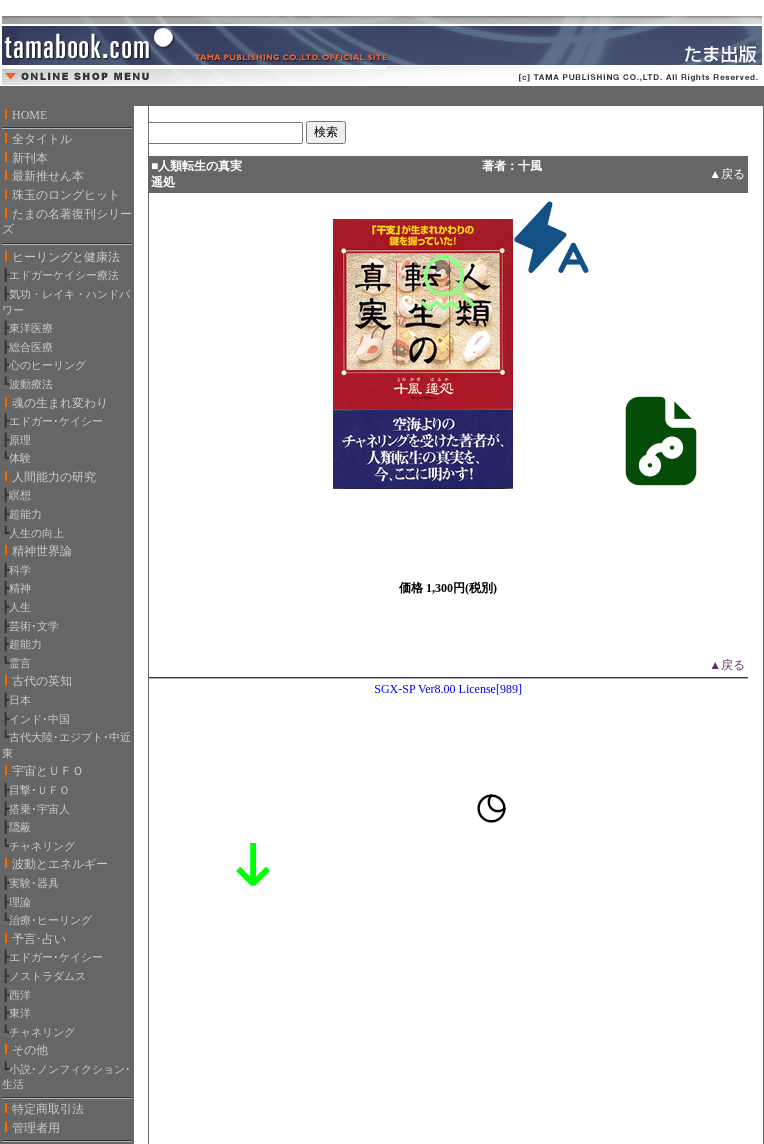 The image size is (764, 1144). What do you see at coordinates (661, 441) in the screenshot?
I see `open a vector graphics file` at bounding box center [661, 441].